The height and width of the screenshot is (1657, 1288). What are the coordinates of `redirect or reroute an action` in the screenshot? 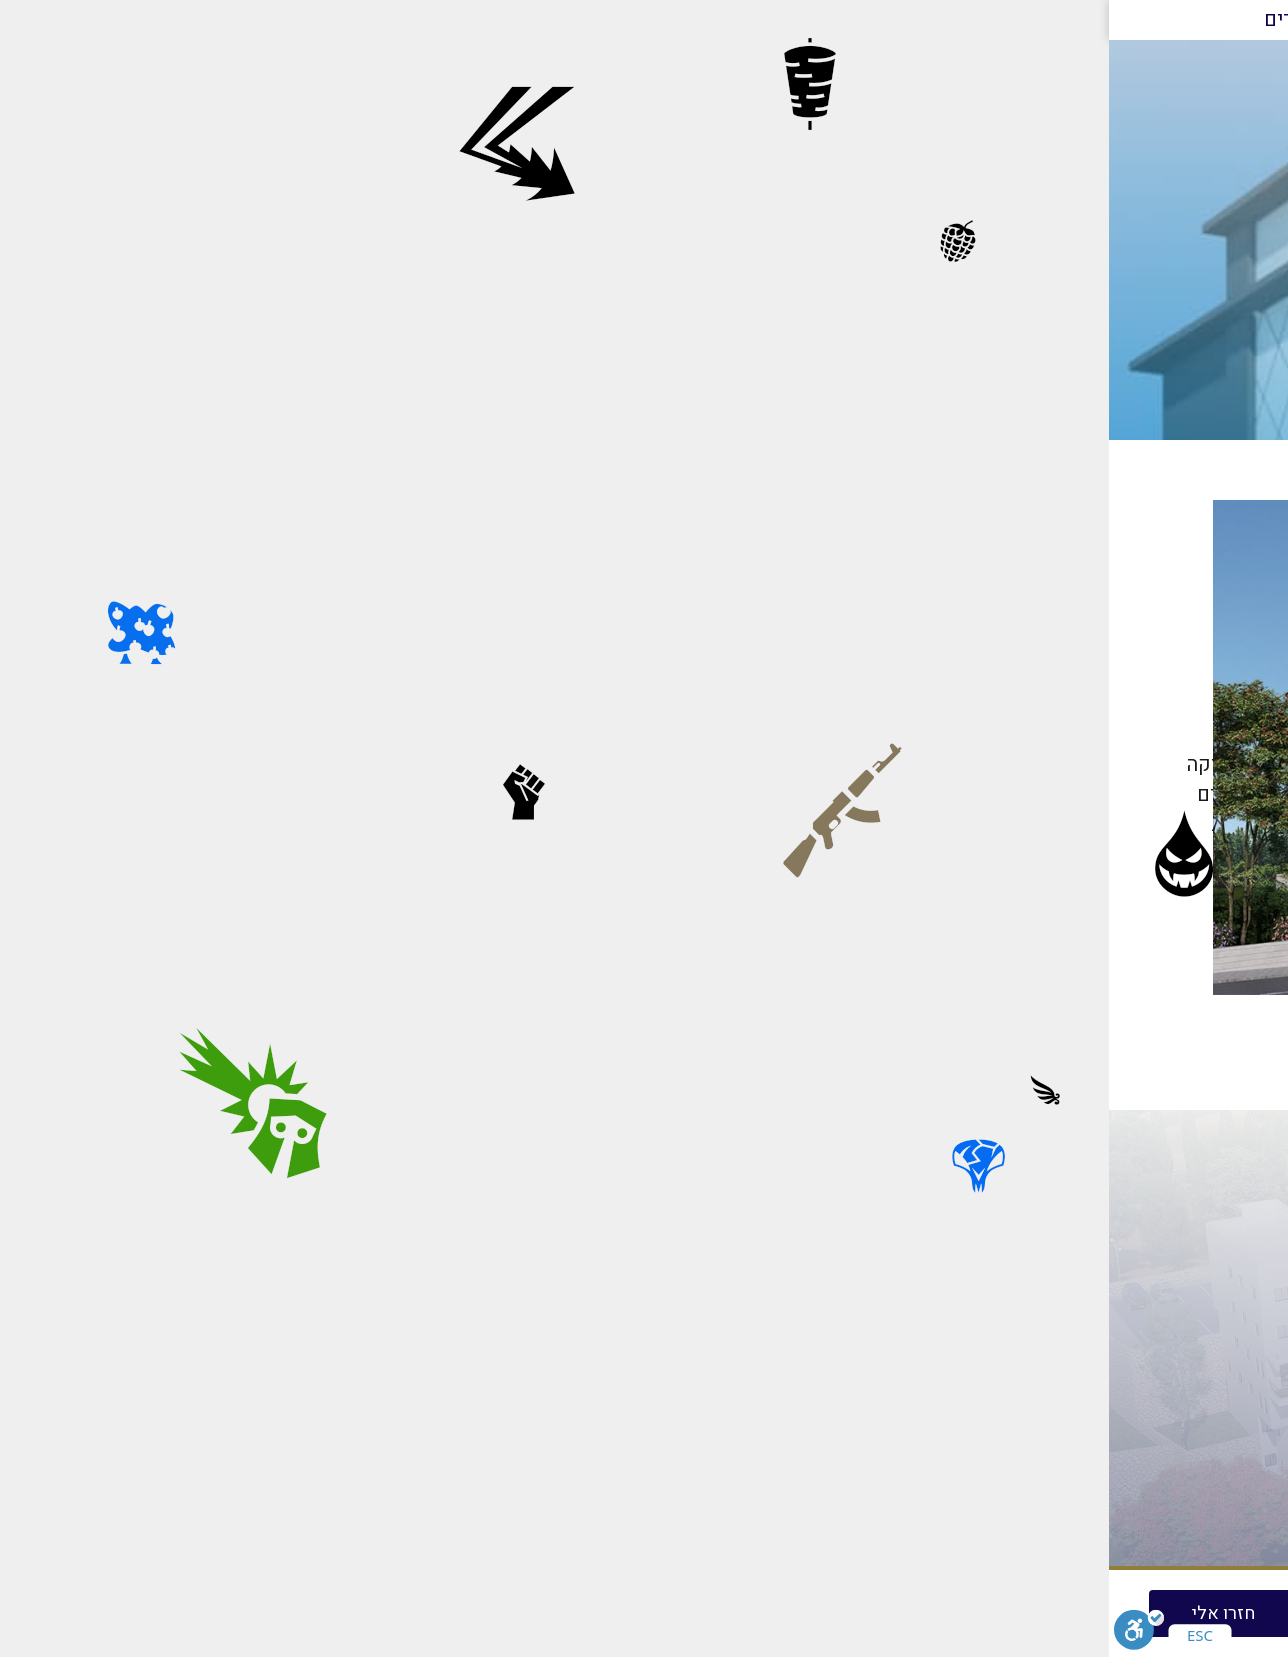 It's located at (516, 143).